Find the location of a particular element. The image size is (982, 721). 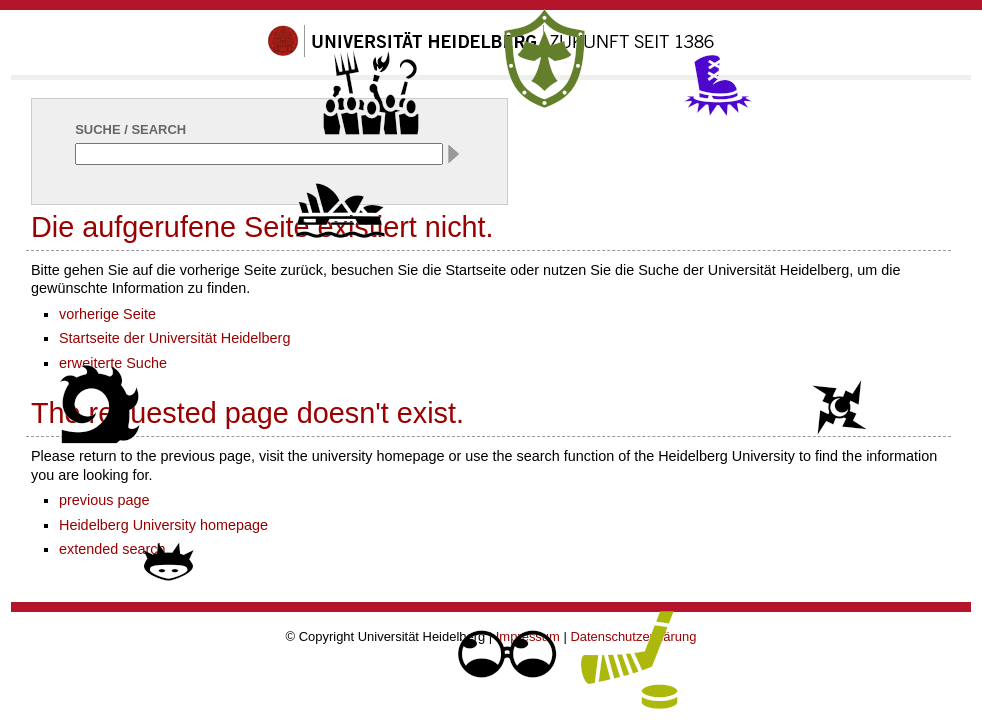

perform a stomp or ground attack is located at coordinates (718, 86).